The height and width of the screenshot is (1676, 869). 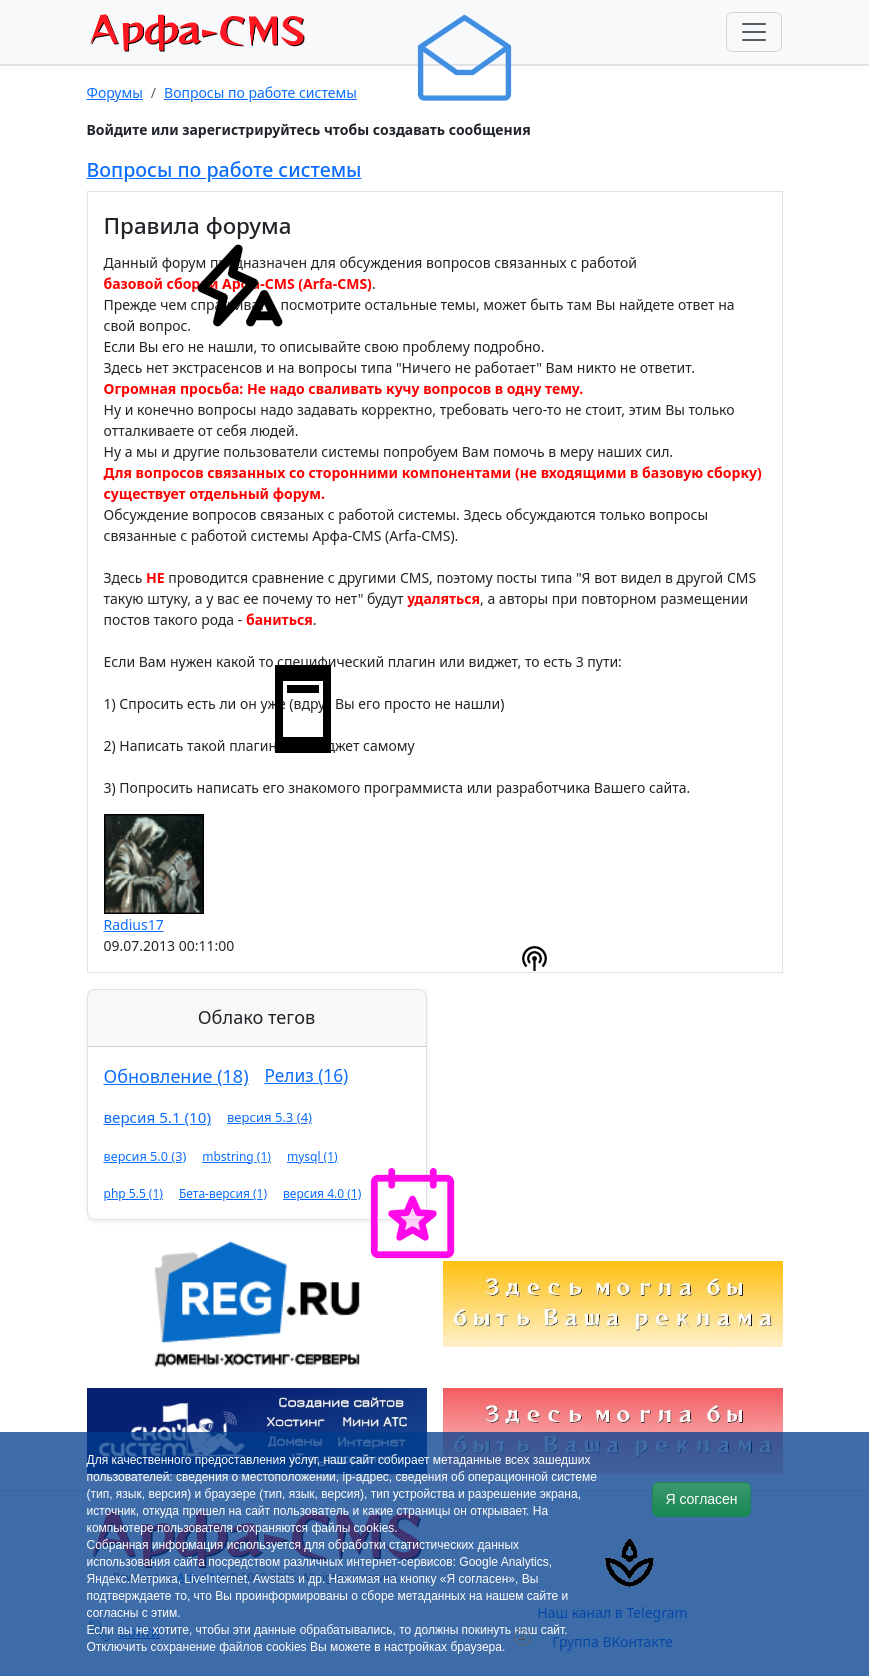 I want to click on view an opened email or message, so click(x=464, y=61).